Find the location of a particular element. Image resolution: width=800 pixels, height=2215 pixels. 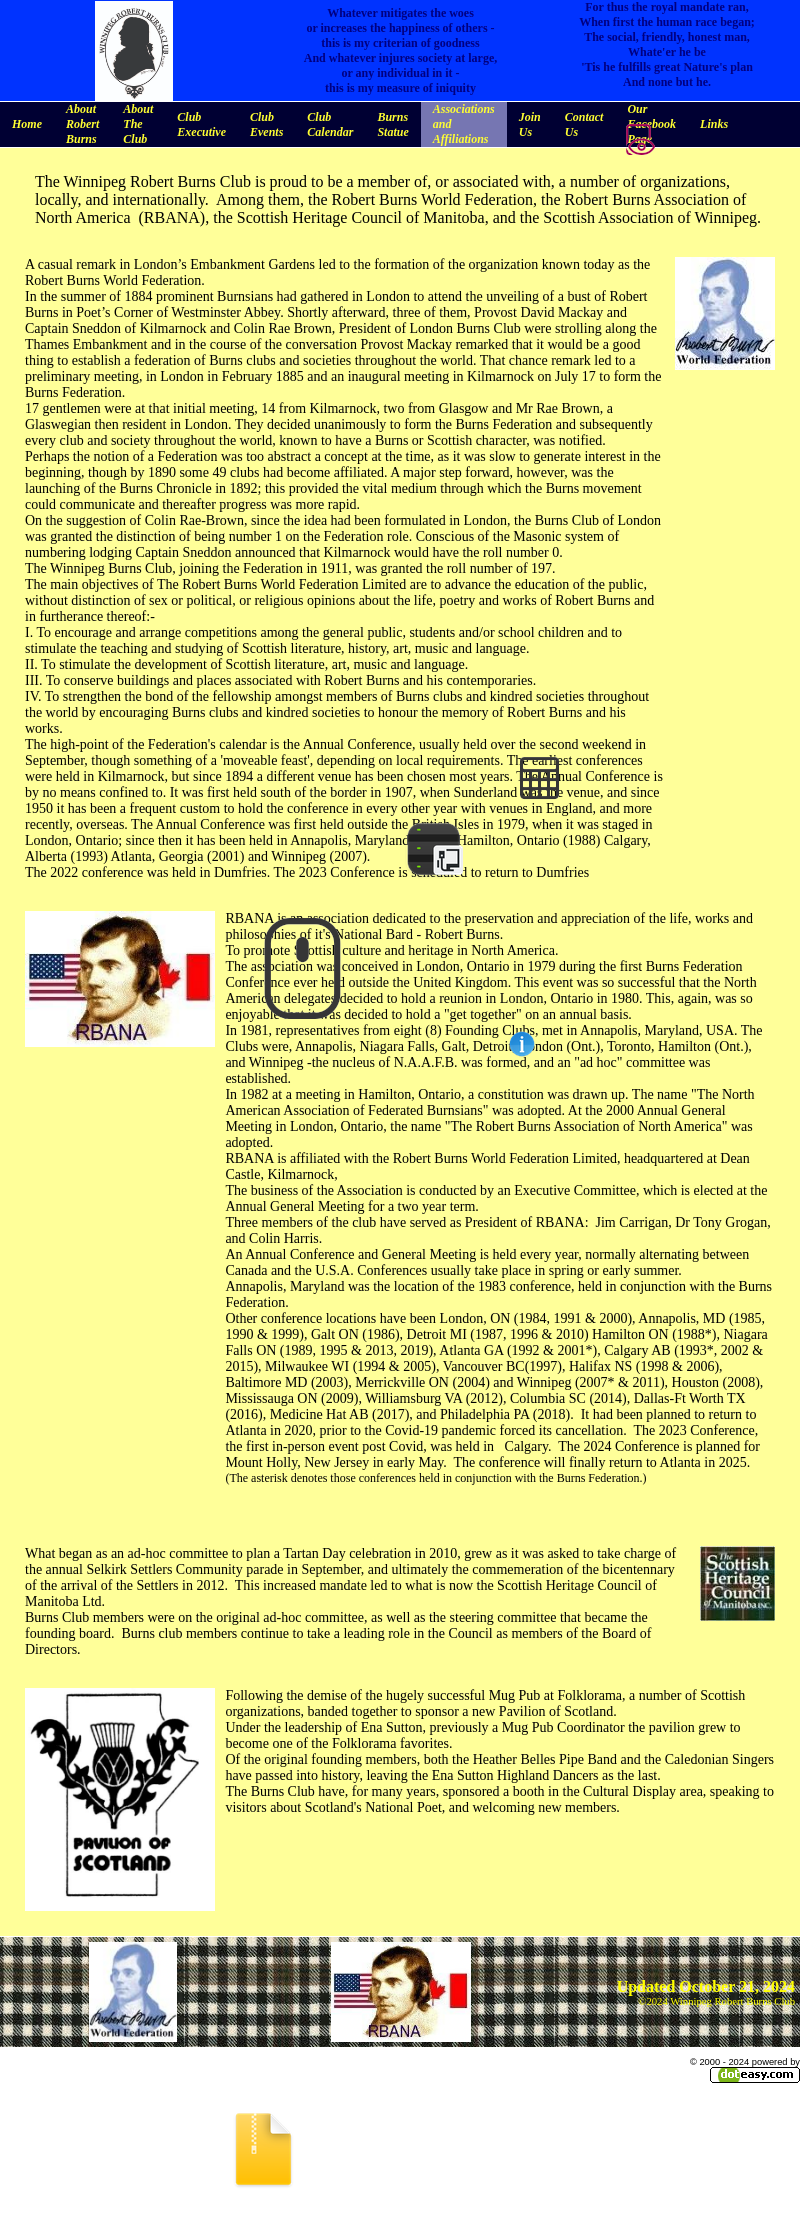

view information or details about an application is located at coordinates (522, 1044).